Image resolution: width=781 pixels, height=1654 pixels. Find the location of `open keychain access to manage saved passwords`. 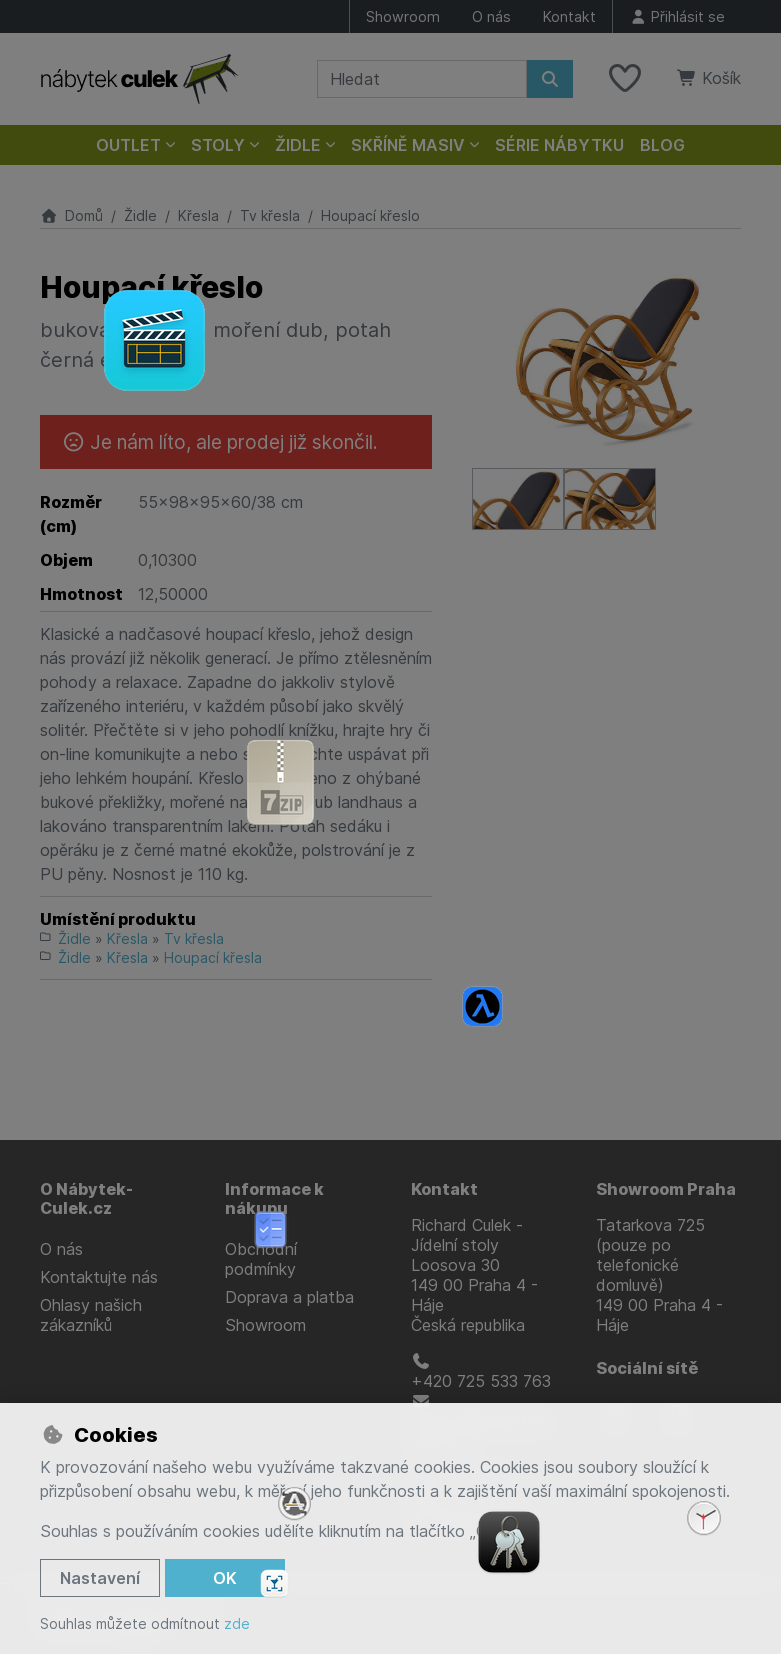

open keychain access to manage saved passwords is located at coordinates (509, 1542).